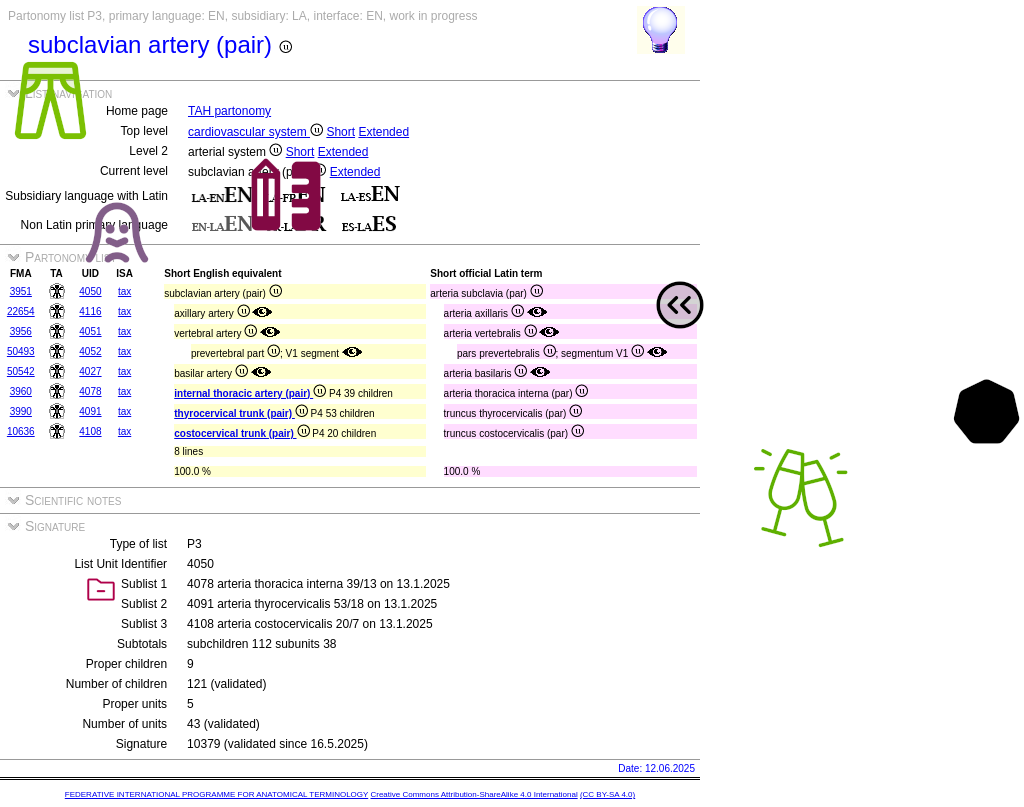  Describe the element at coordinates (101, 589) in the screenshot. I see `remove a folder` at that location.